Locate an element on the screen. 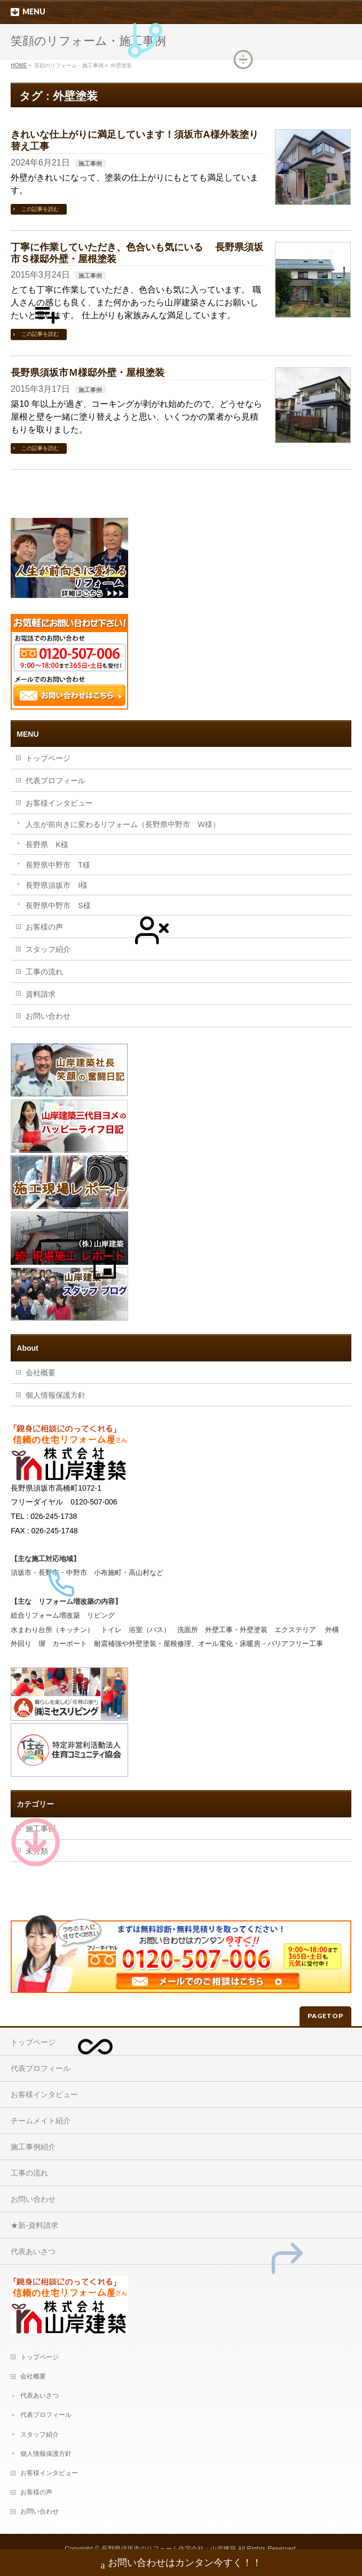 This screenshot has height=2576, width=362. indicates unlimited or infinite option is located at coordinates (95, 2046).